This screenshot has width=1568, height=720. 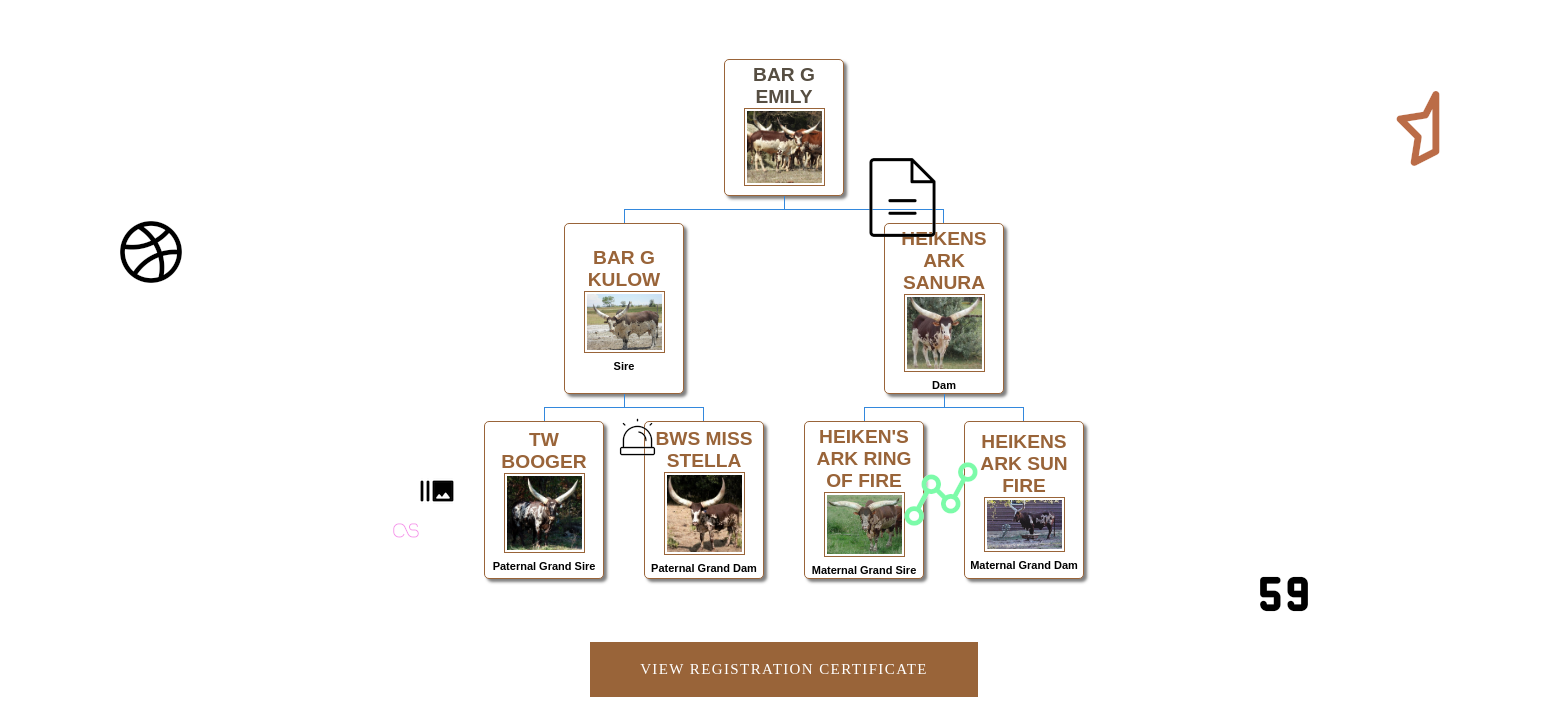 What do you see at coordinates (437, 491) in the screenshot?
I see `enable burst mode for rapid photo capture` at bounding box center [437, 491].